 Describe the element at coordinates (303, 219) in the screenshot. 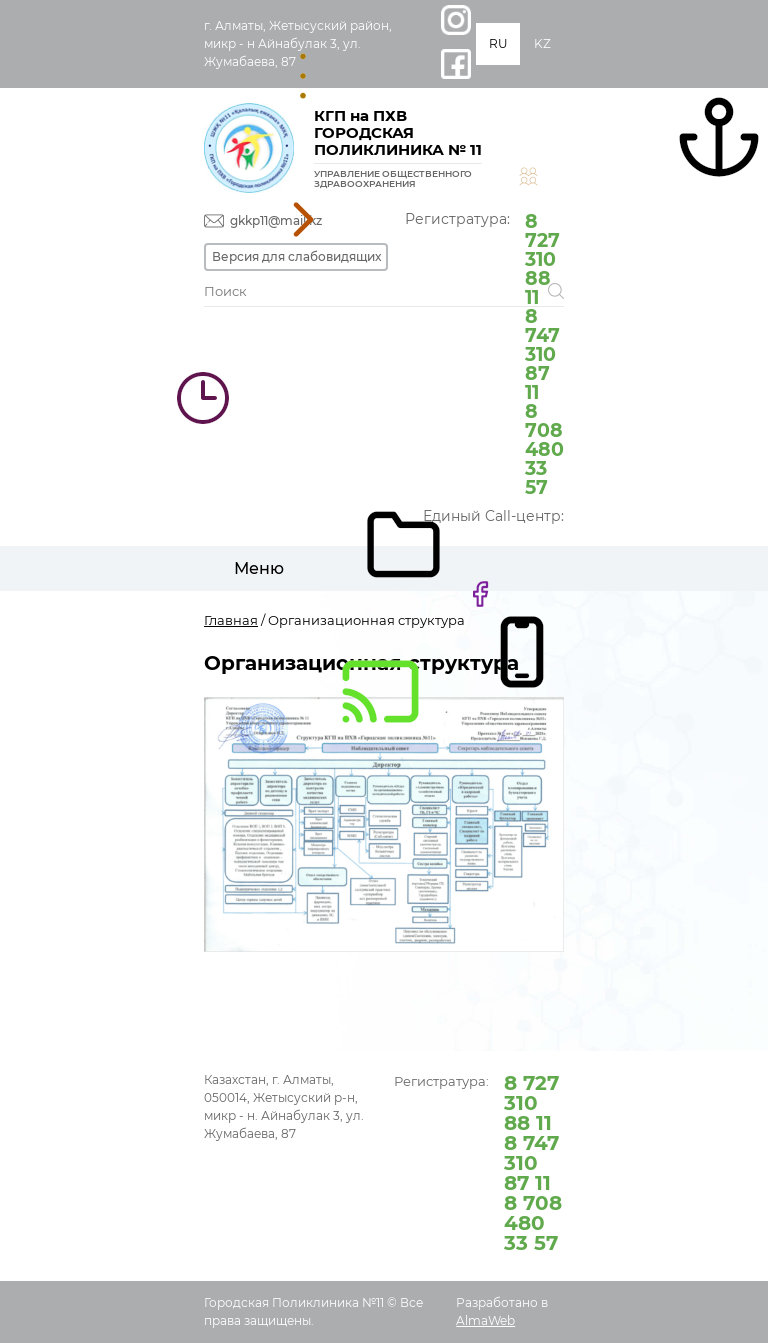

I see `navigate to the next item or page` at that location.